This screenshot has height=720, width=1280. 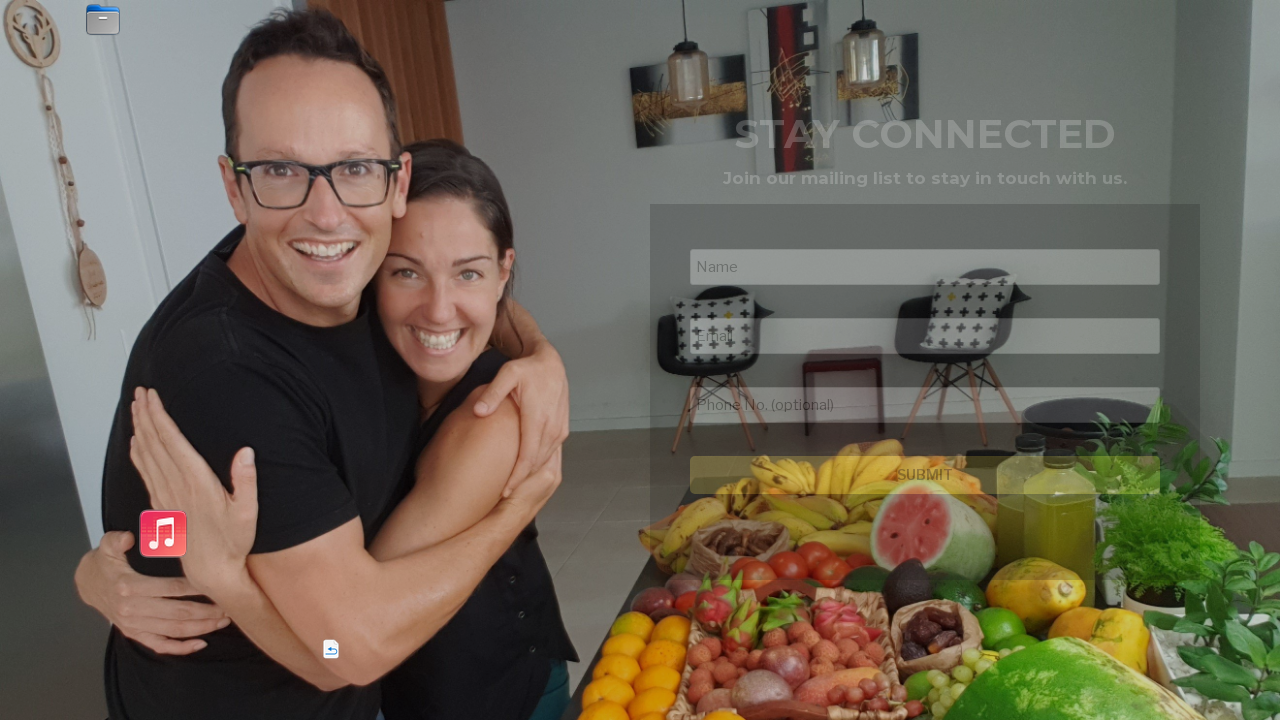 What do you see at coordinates (331, 649) in the screenshot?
I see `revert document to previous version` at bounding box center [331, 649].